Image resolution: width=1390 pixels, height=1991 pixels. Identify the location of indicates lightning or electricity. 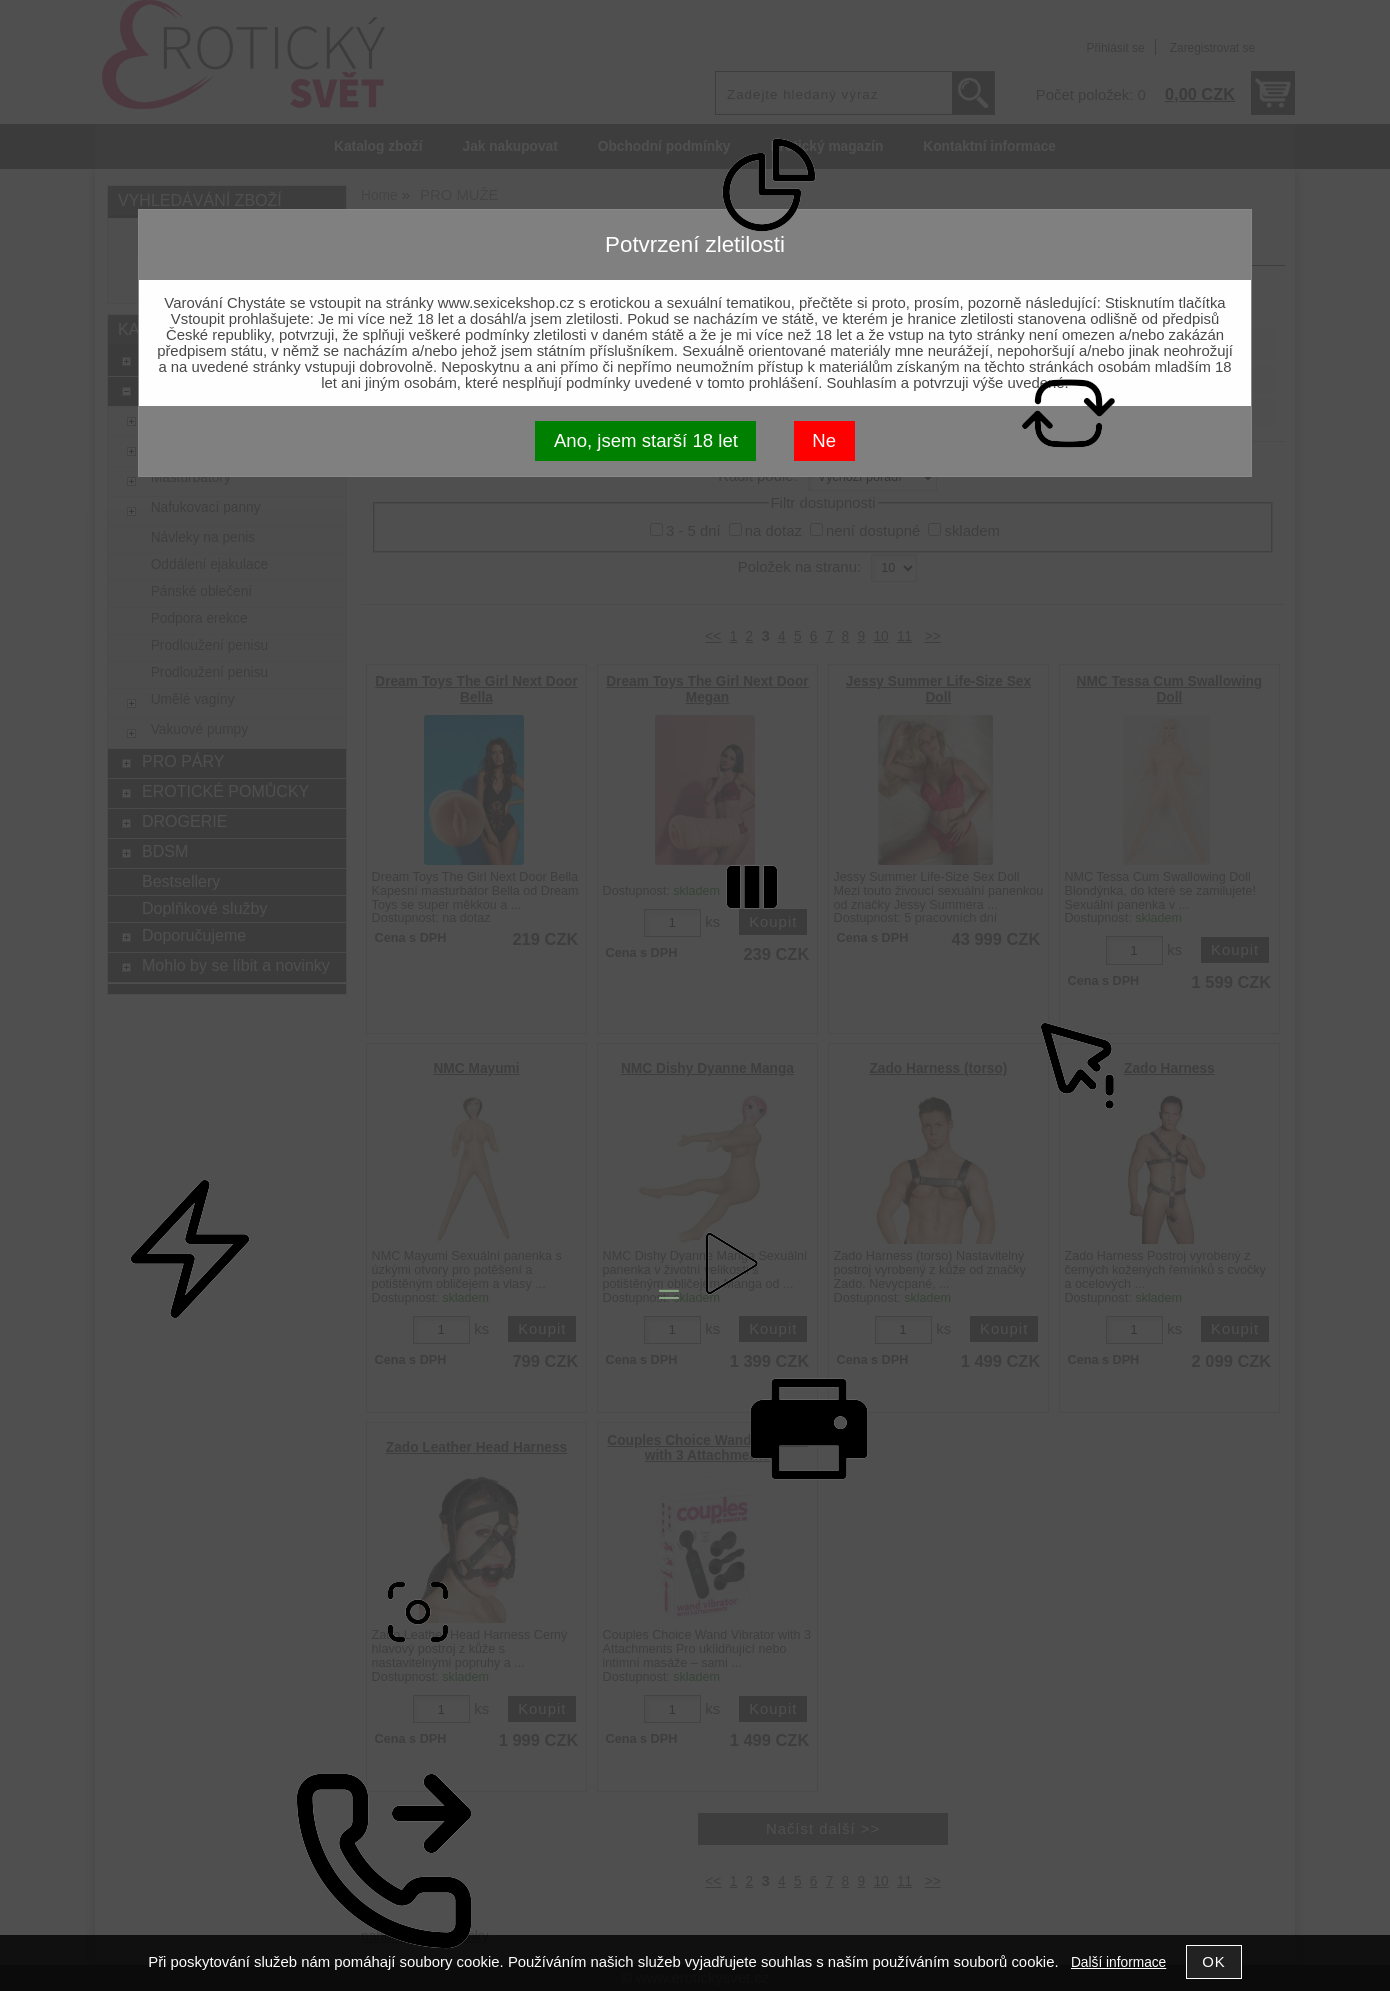
(190, 1249).